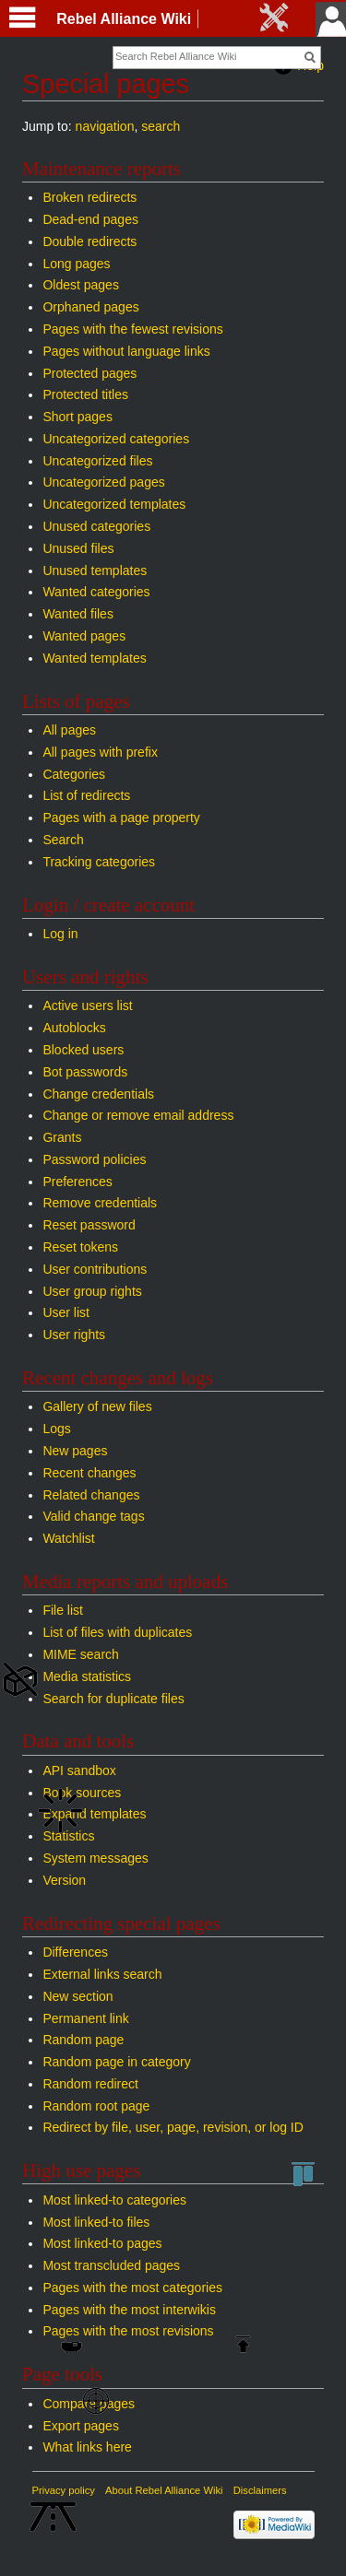 The image size is (346, 2576). Describe the element at coordinates (60, 1810) in the screenshot. I see `content is loading` at that location.